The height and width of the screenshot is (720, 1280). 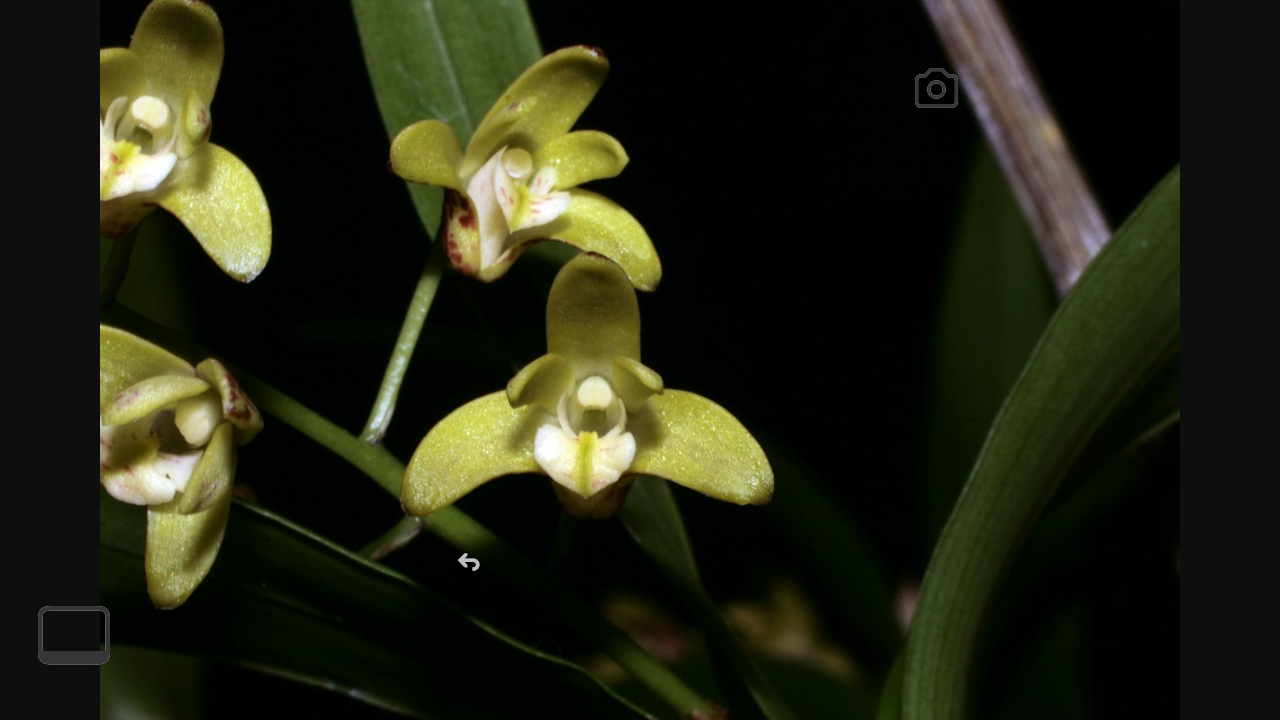 What do you see at coordinates (469, 562) in the screenshot?
I see `undo the last action` at bounding box center [469, 562].